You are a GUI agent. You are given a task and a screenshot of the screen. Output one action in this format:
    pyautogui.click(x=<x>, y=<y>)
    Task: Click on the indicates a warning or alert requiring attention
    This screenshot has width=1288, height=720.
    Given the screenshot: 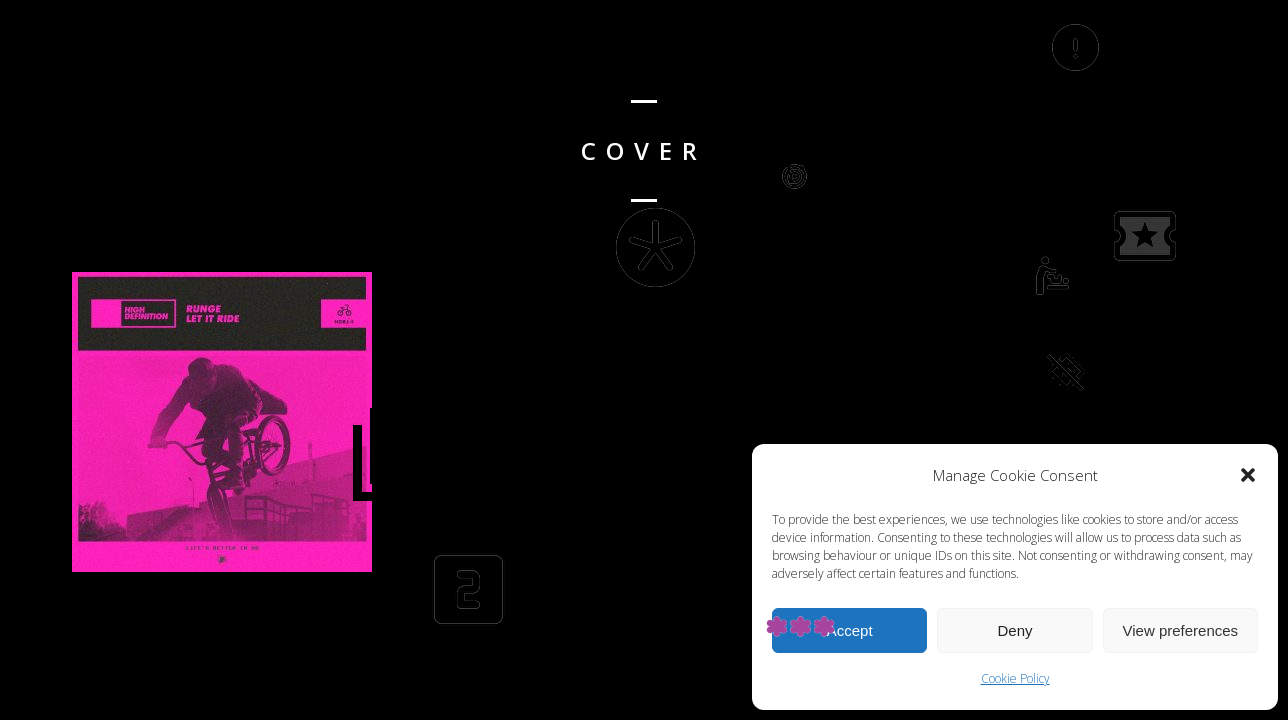 What is the action you would take?
    pyautogui.click(x=1075, y=47)
    